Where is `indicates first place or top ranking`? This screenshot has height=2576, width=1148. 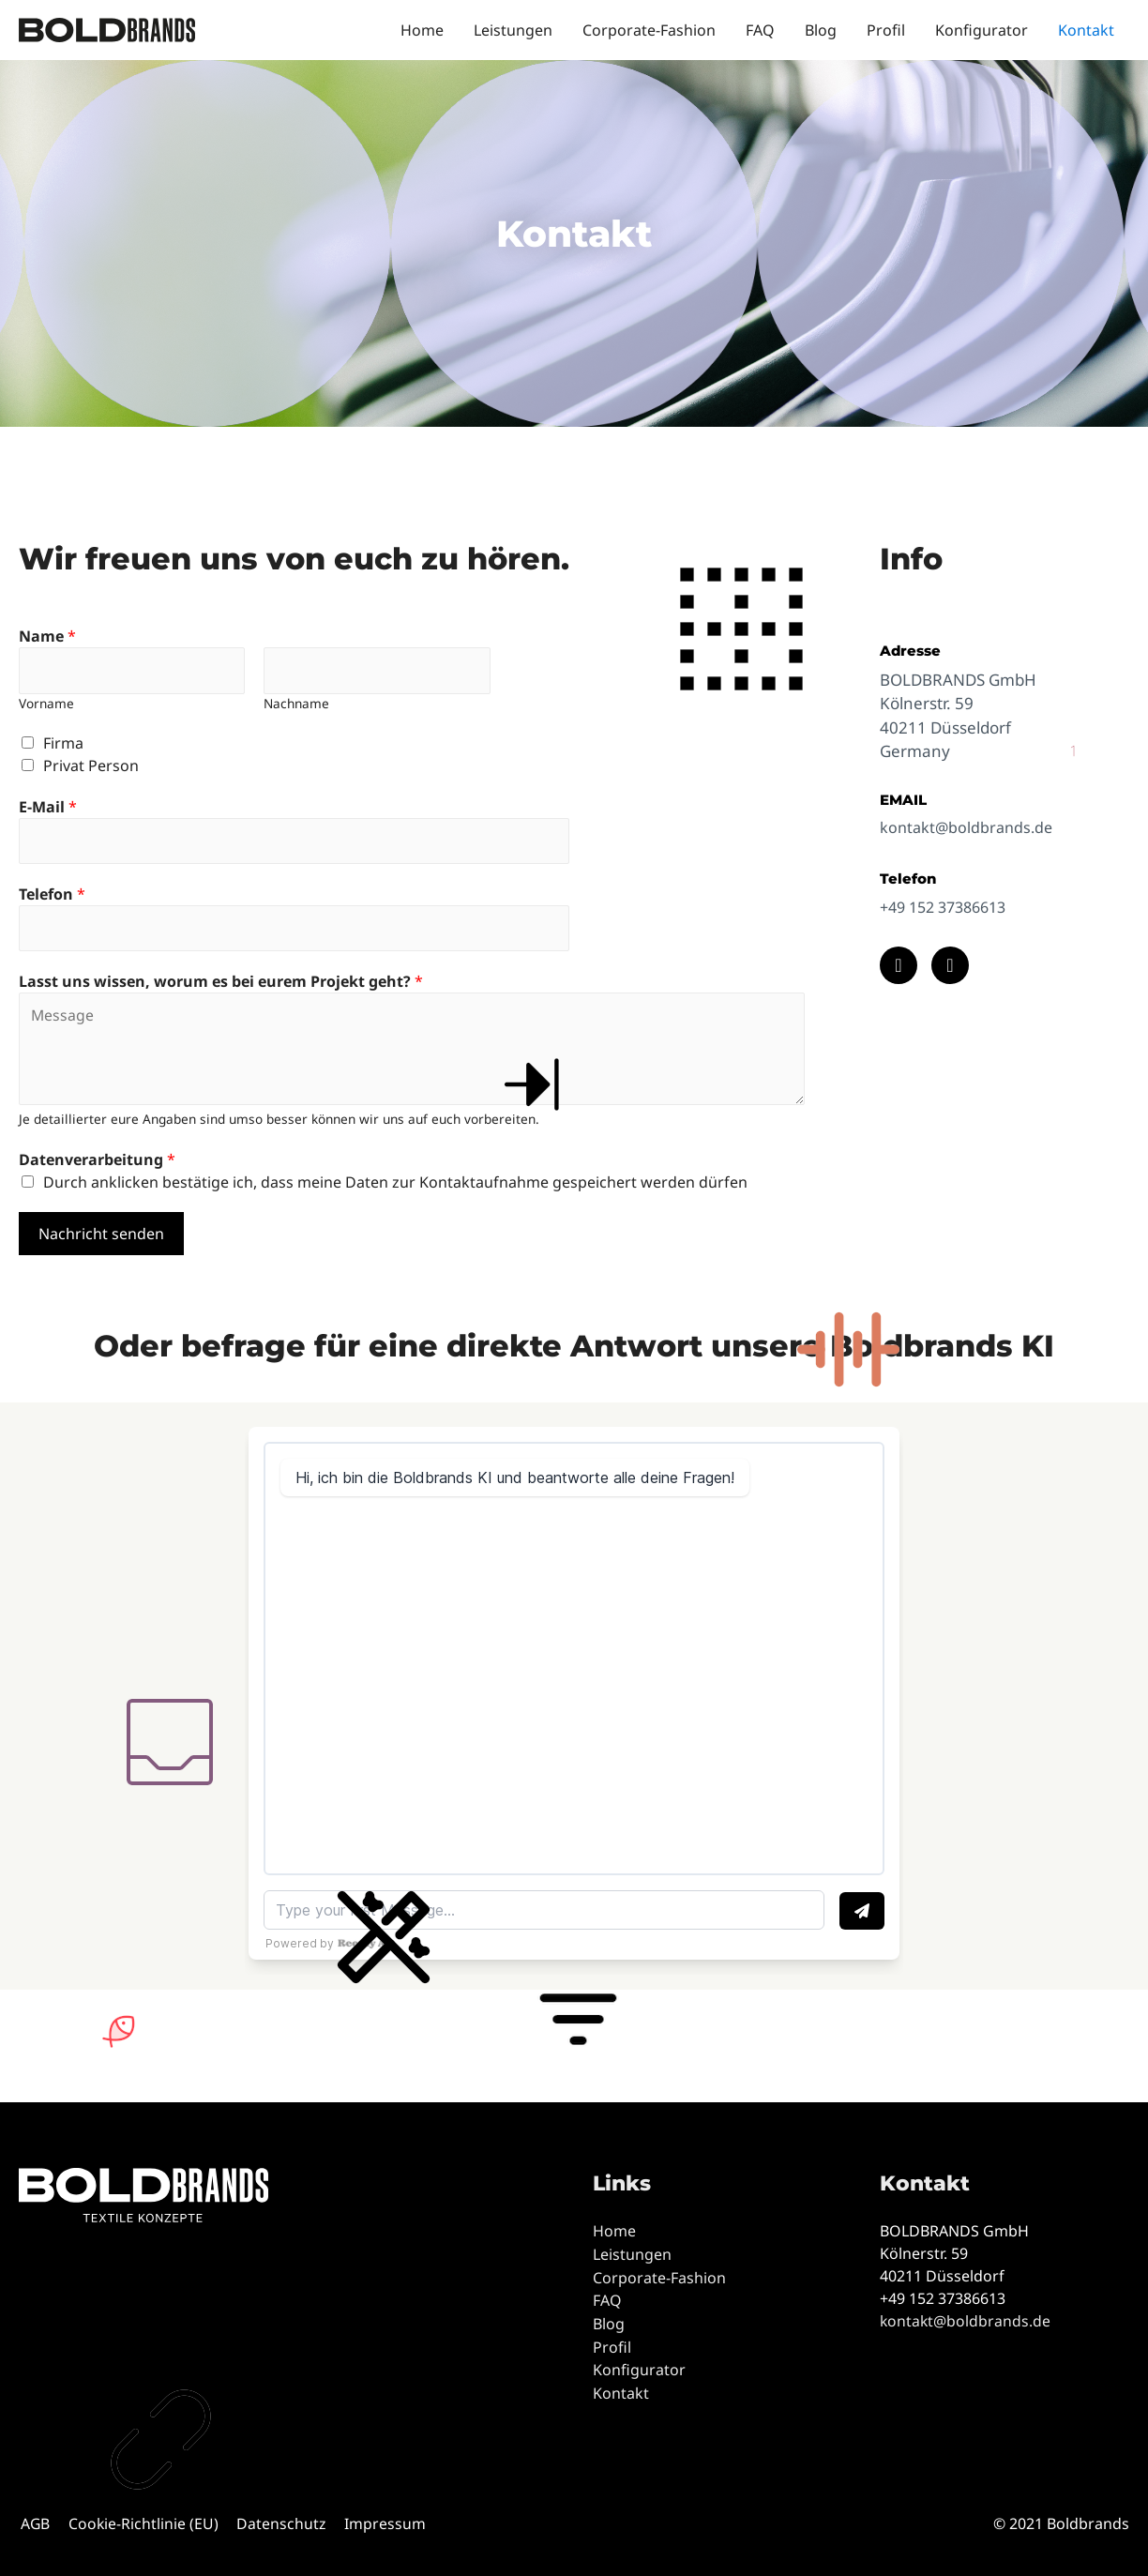
indicates first place or top ranking is located at coordinates (1073, 750).